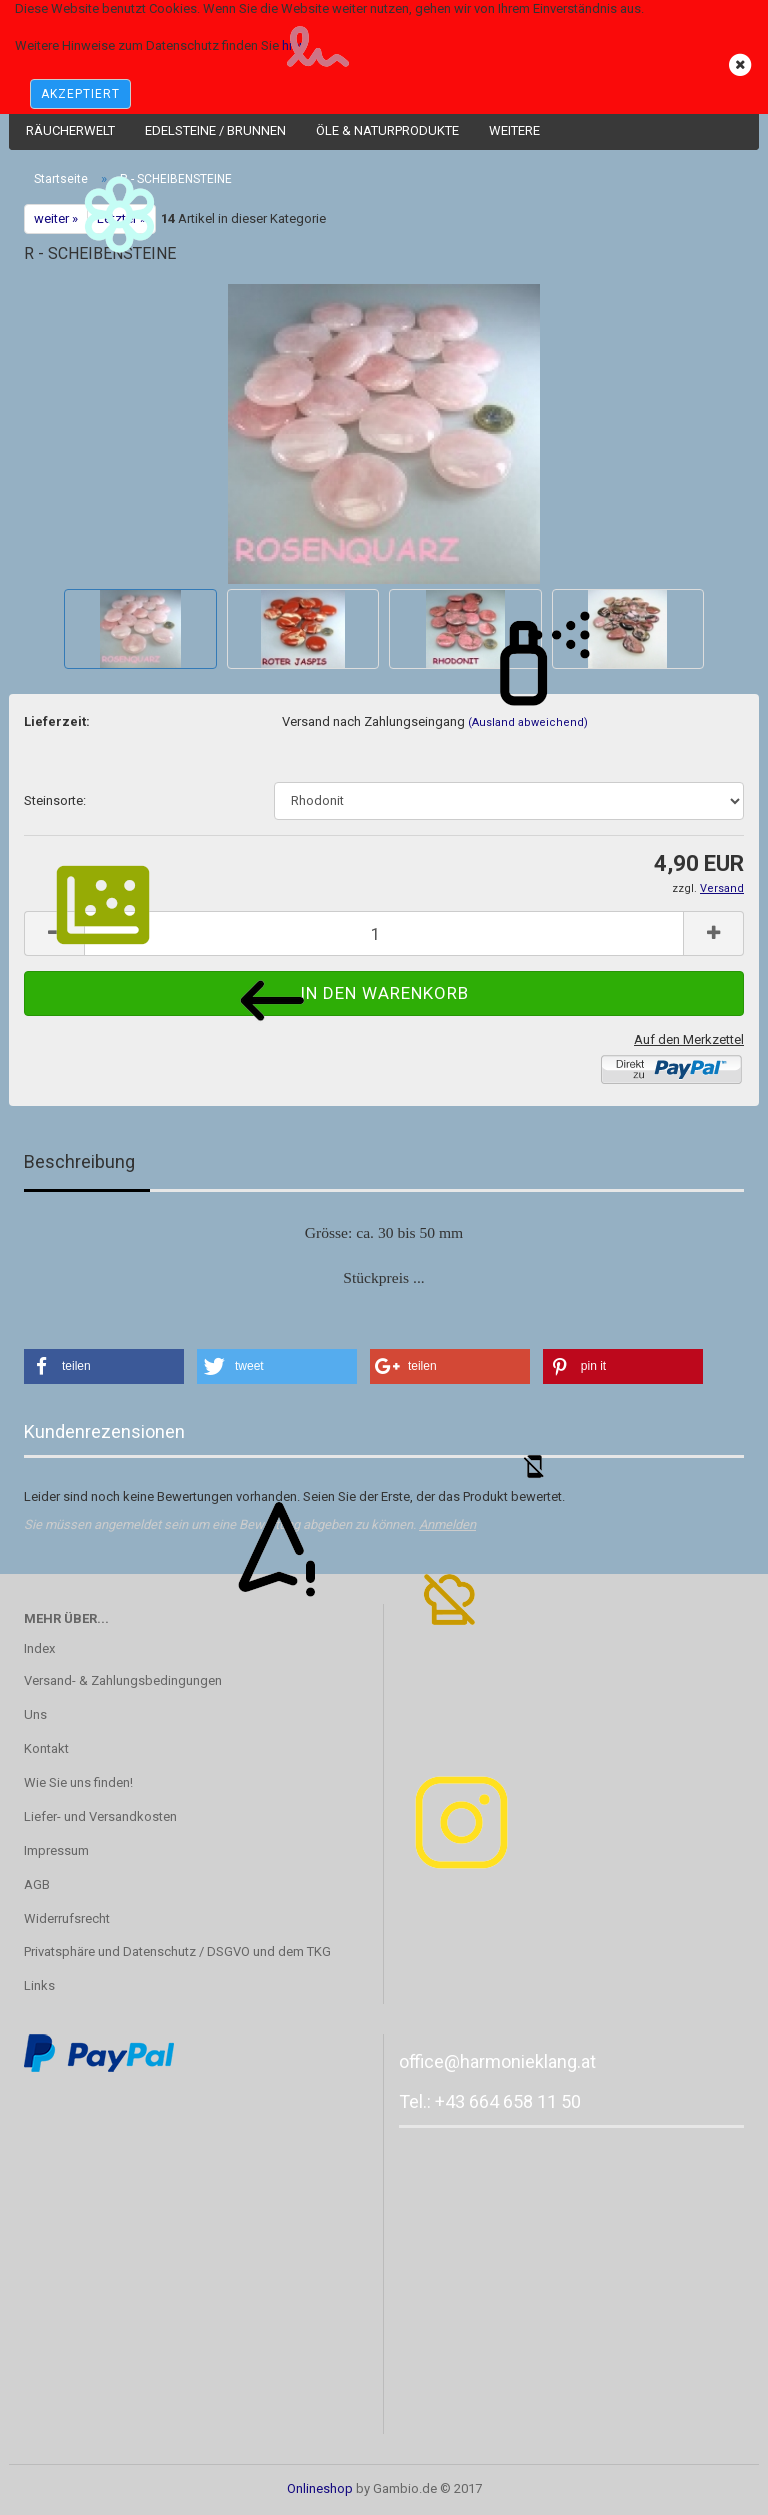 The width and height of the screenshot is (768, 2515). What do you see at coordinates (279, 1547) in the screenshot?
I see `navigation error or route issue detected` at bounding box center [279, 1547].